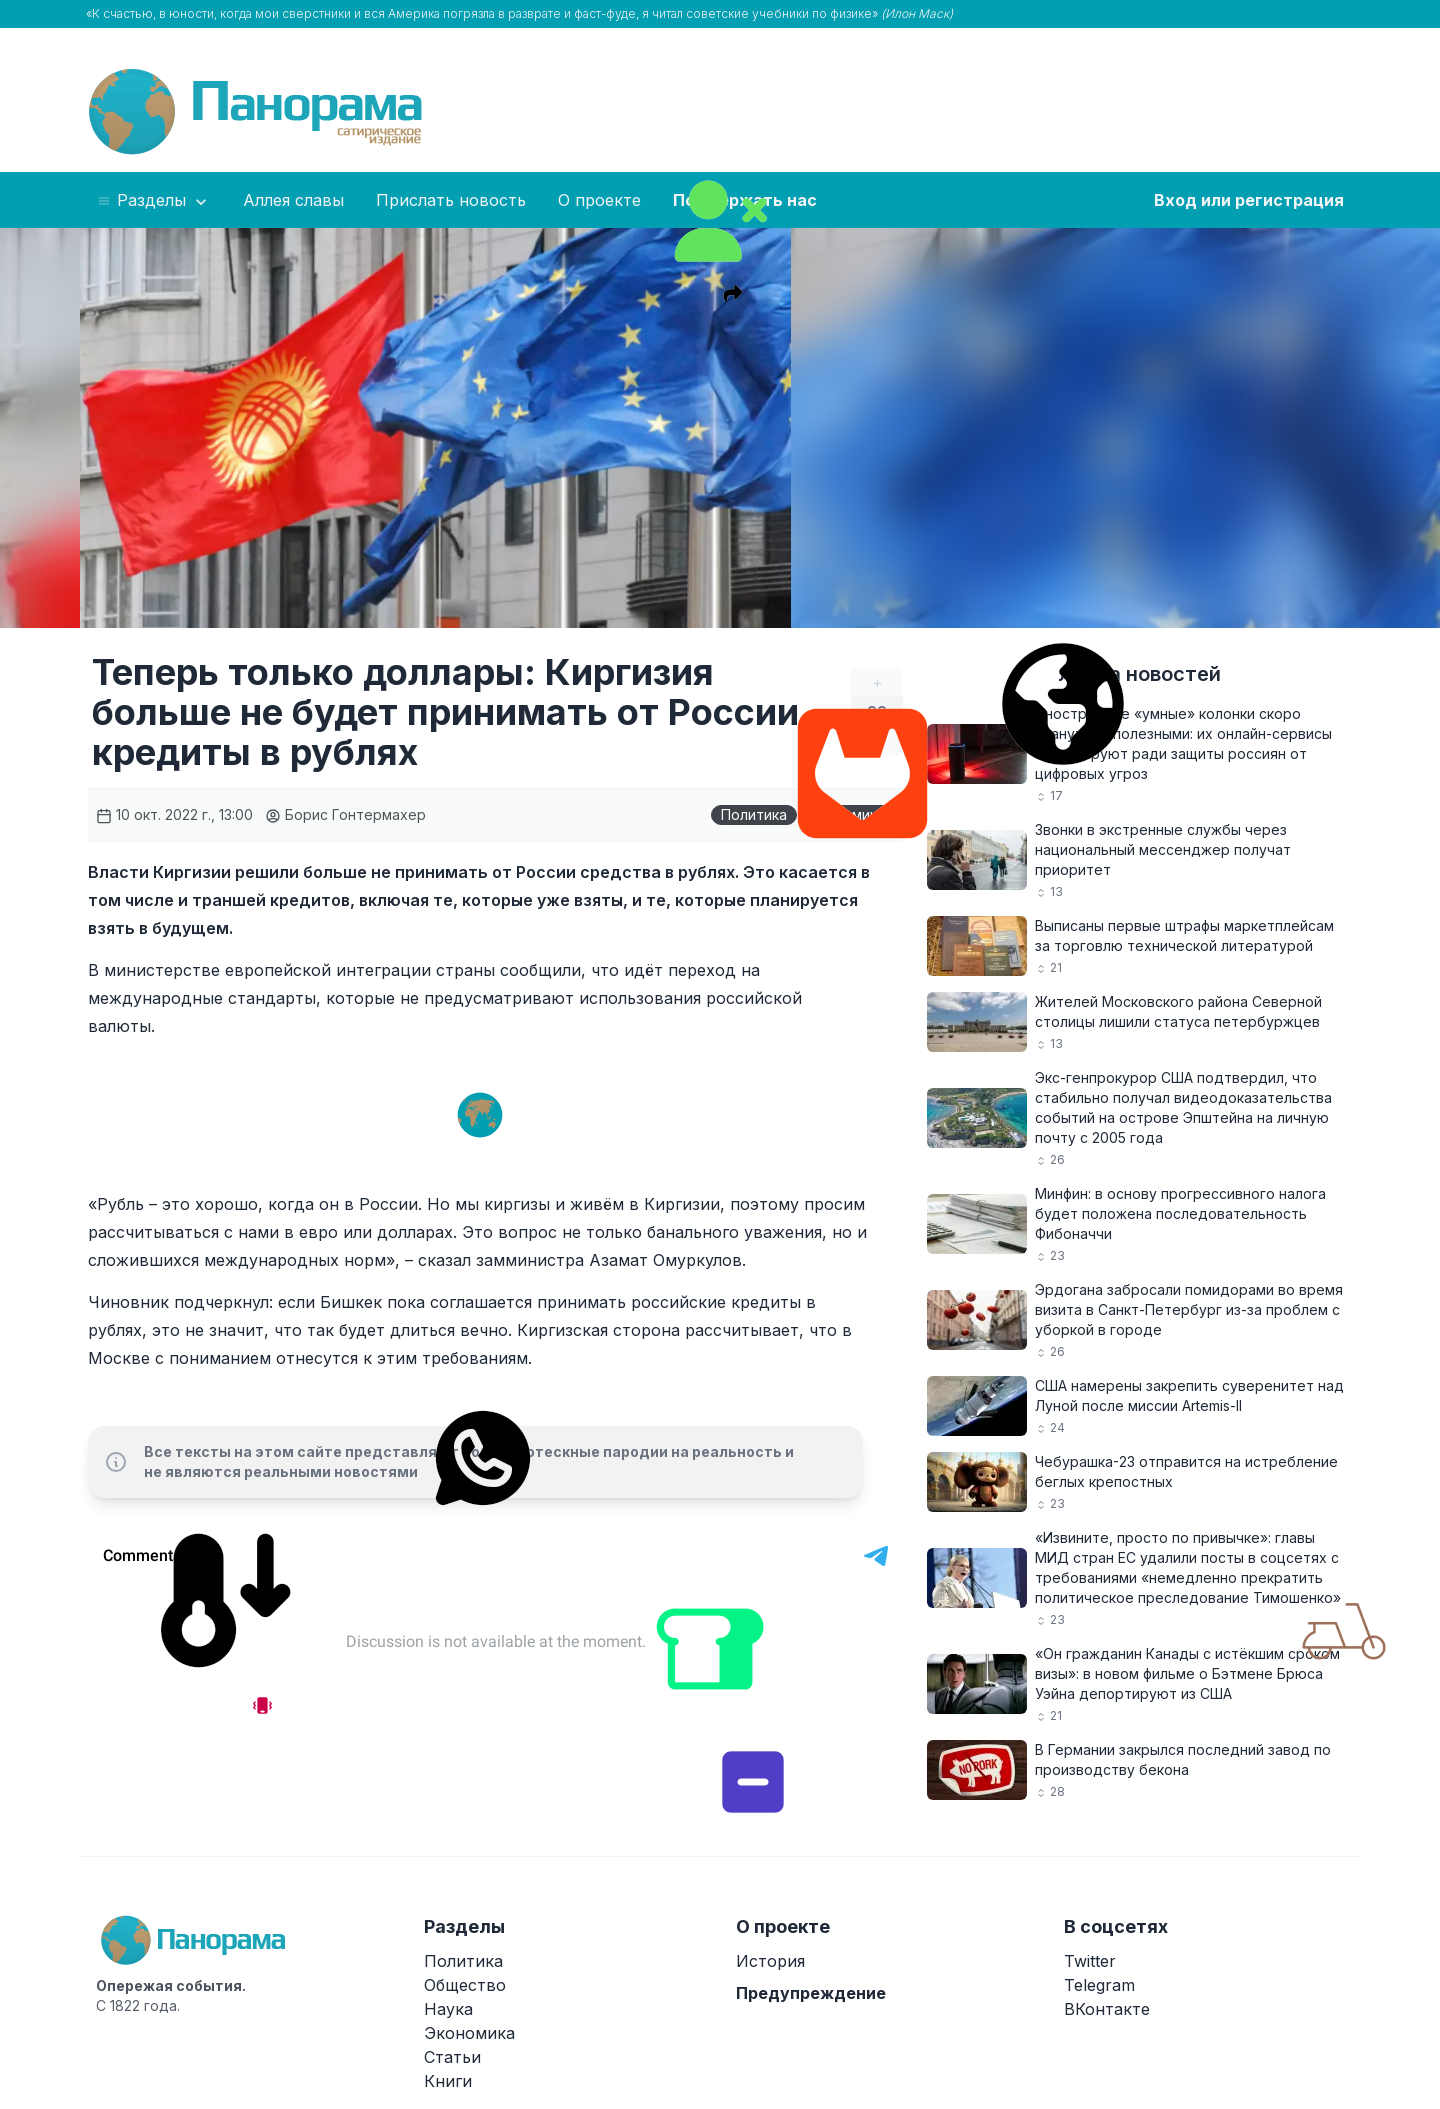 The height and width of the screenshot is (2109, 1440). What do you see at coordinates (1344, 1634) in the screenshot?
I see `select moped or scooter delivery option` at bounding box center [1344, 1634].